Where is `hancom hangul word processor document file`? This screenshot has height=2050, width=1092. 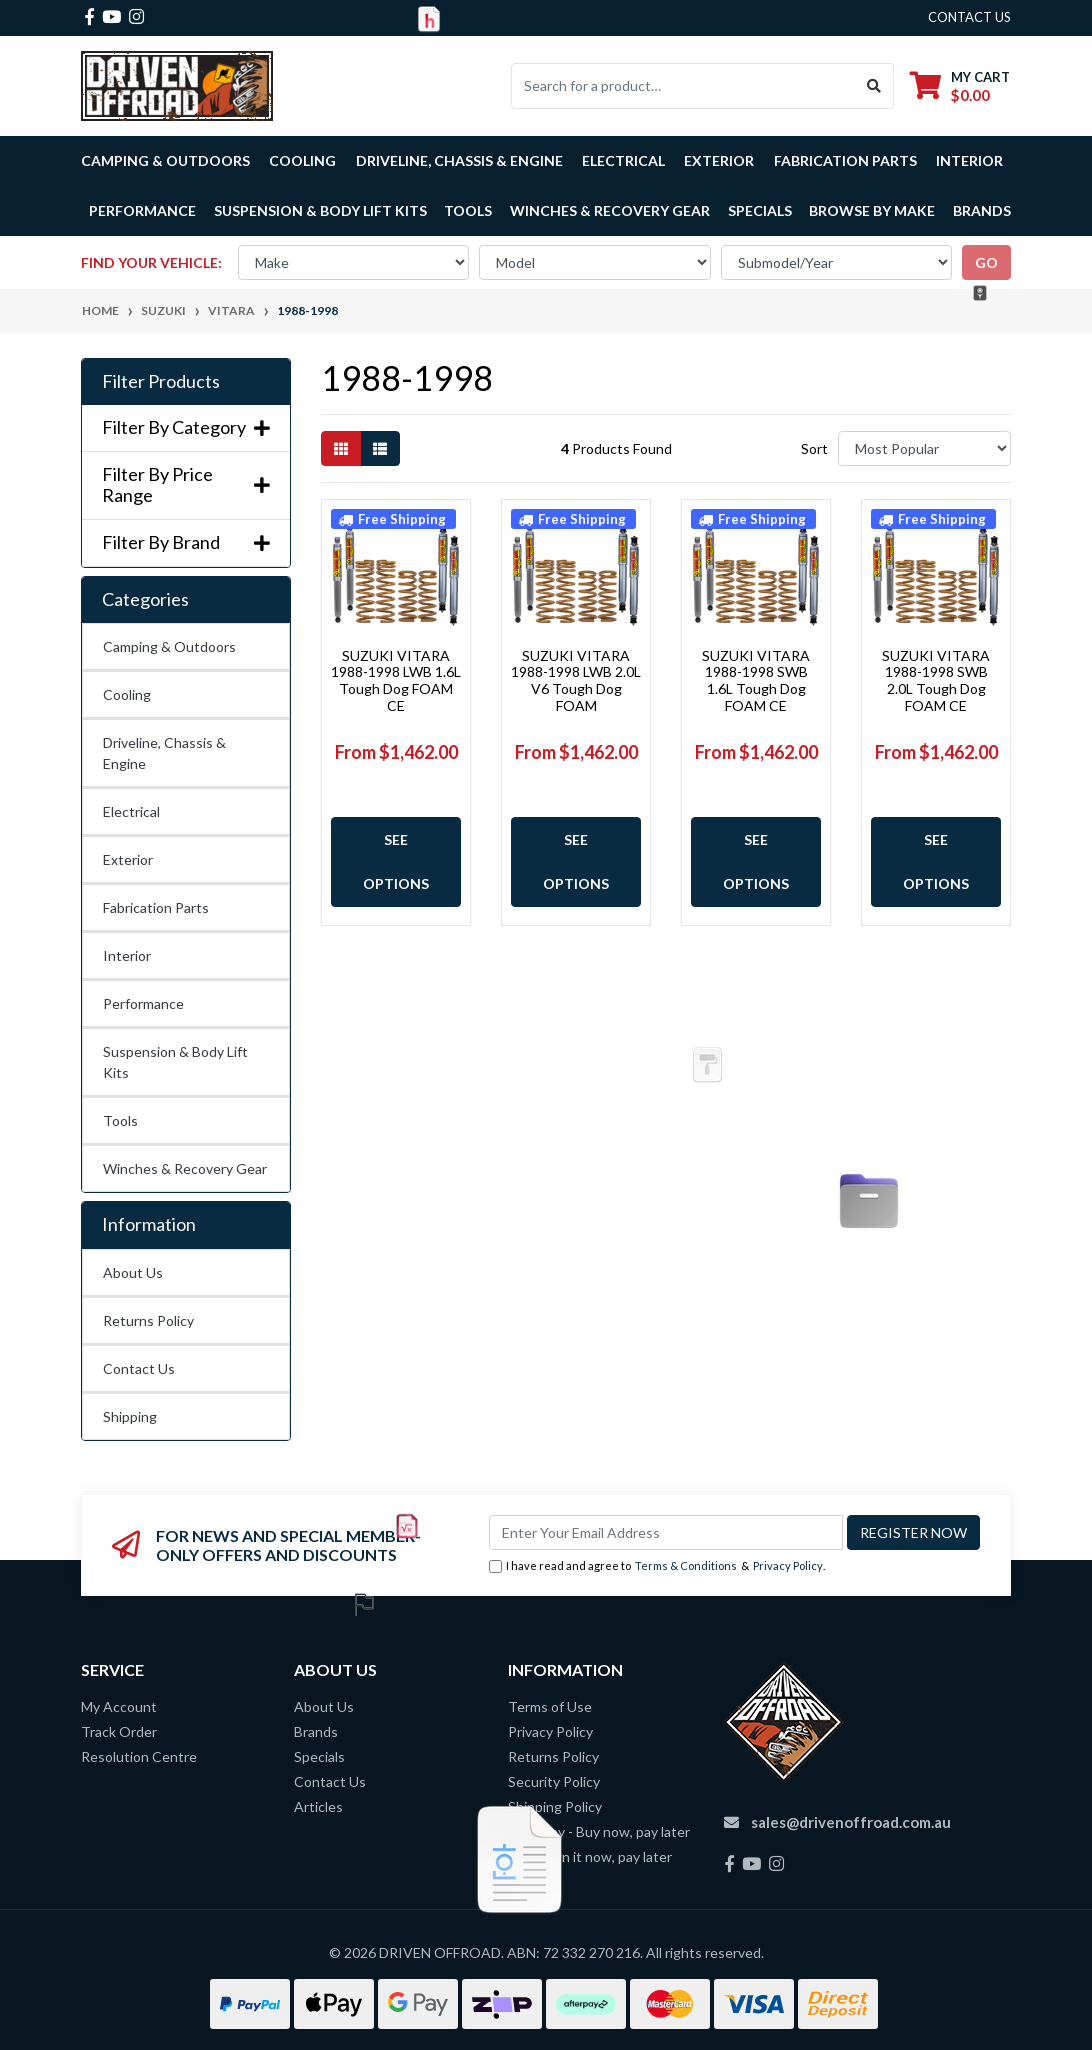 hancom hangul word processor document file is located at coordinates (519, 1859).